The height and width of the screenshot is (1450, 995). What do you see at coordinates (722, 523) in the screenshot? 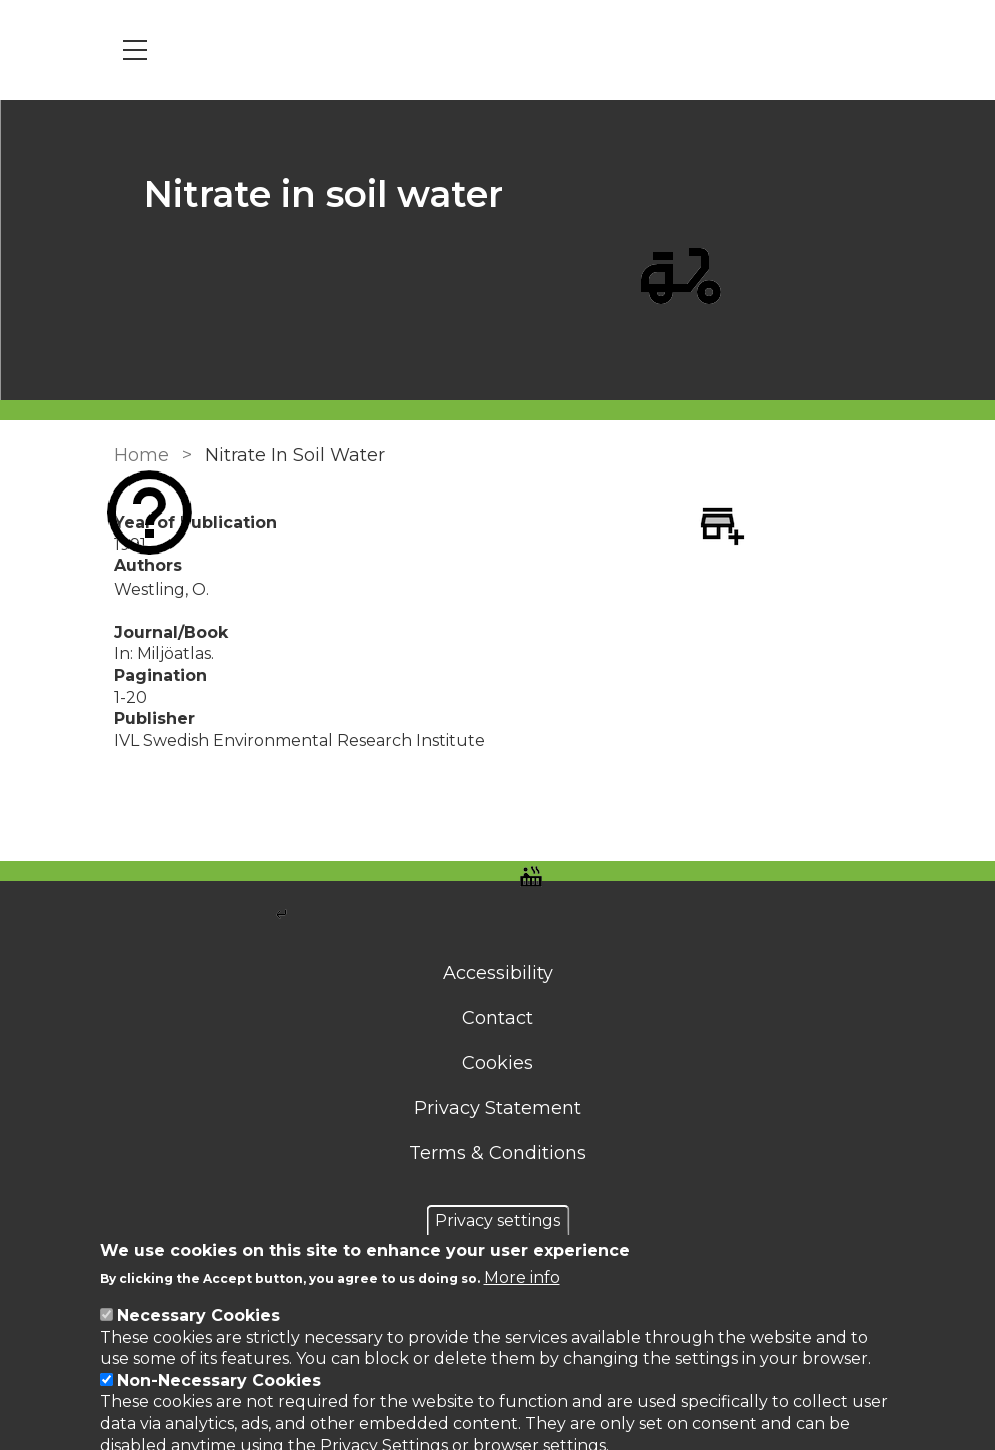
I see `add a new business location` at bounding box center [722, 523].